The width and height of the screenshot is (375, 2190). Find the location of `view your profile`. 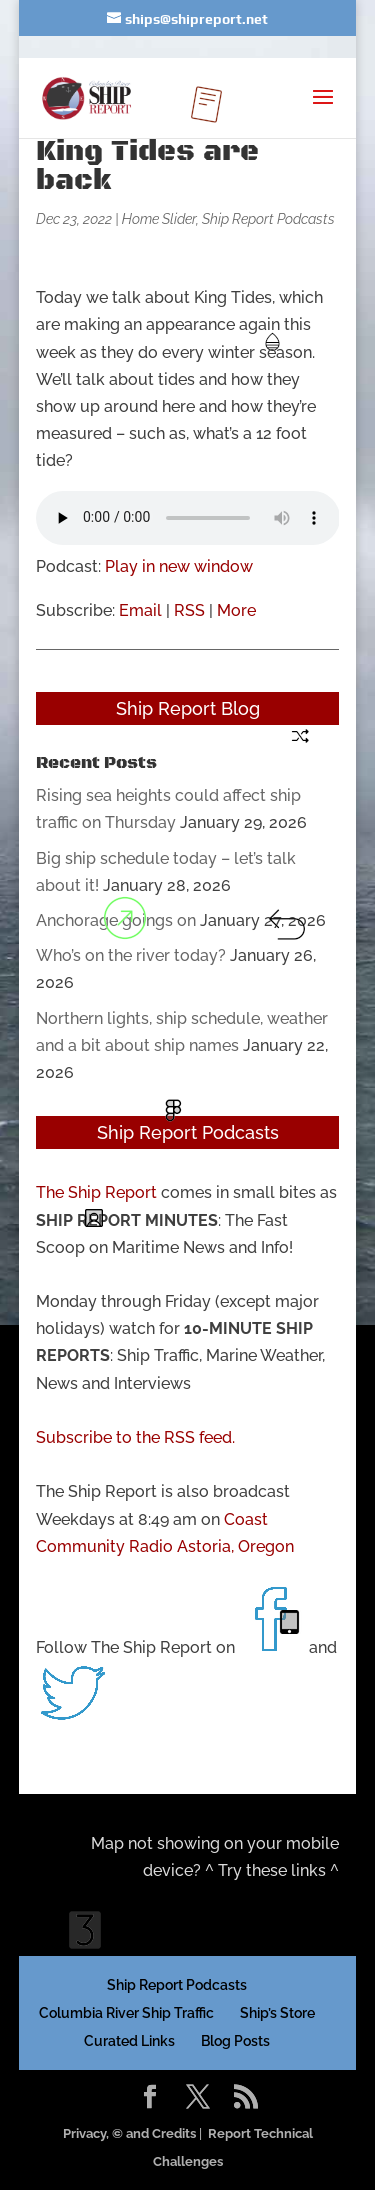

view your profile is located at coordinates (94, 1218).